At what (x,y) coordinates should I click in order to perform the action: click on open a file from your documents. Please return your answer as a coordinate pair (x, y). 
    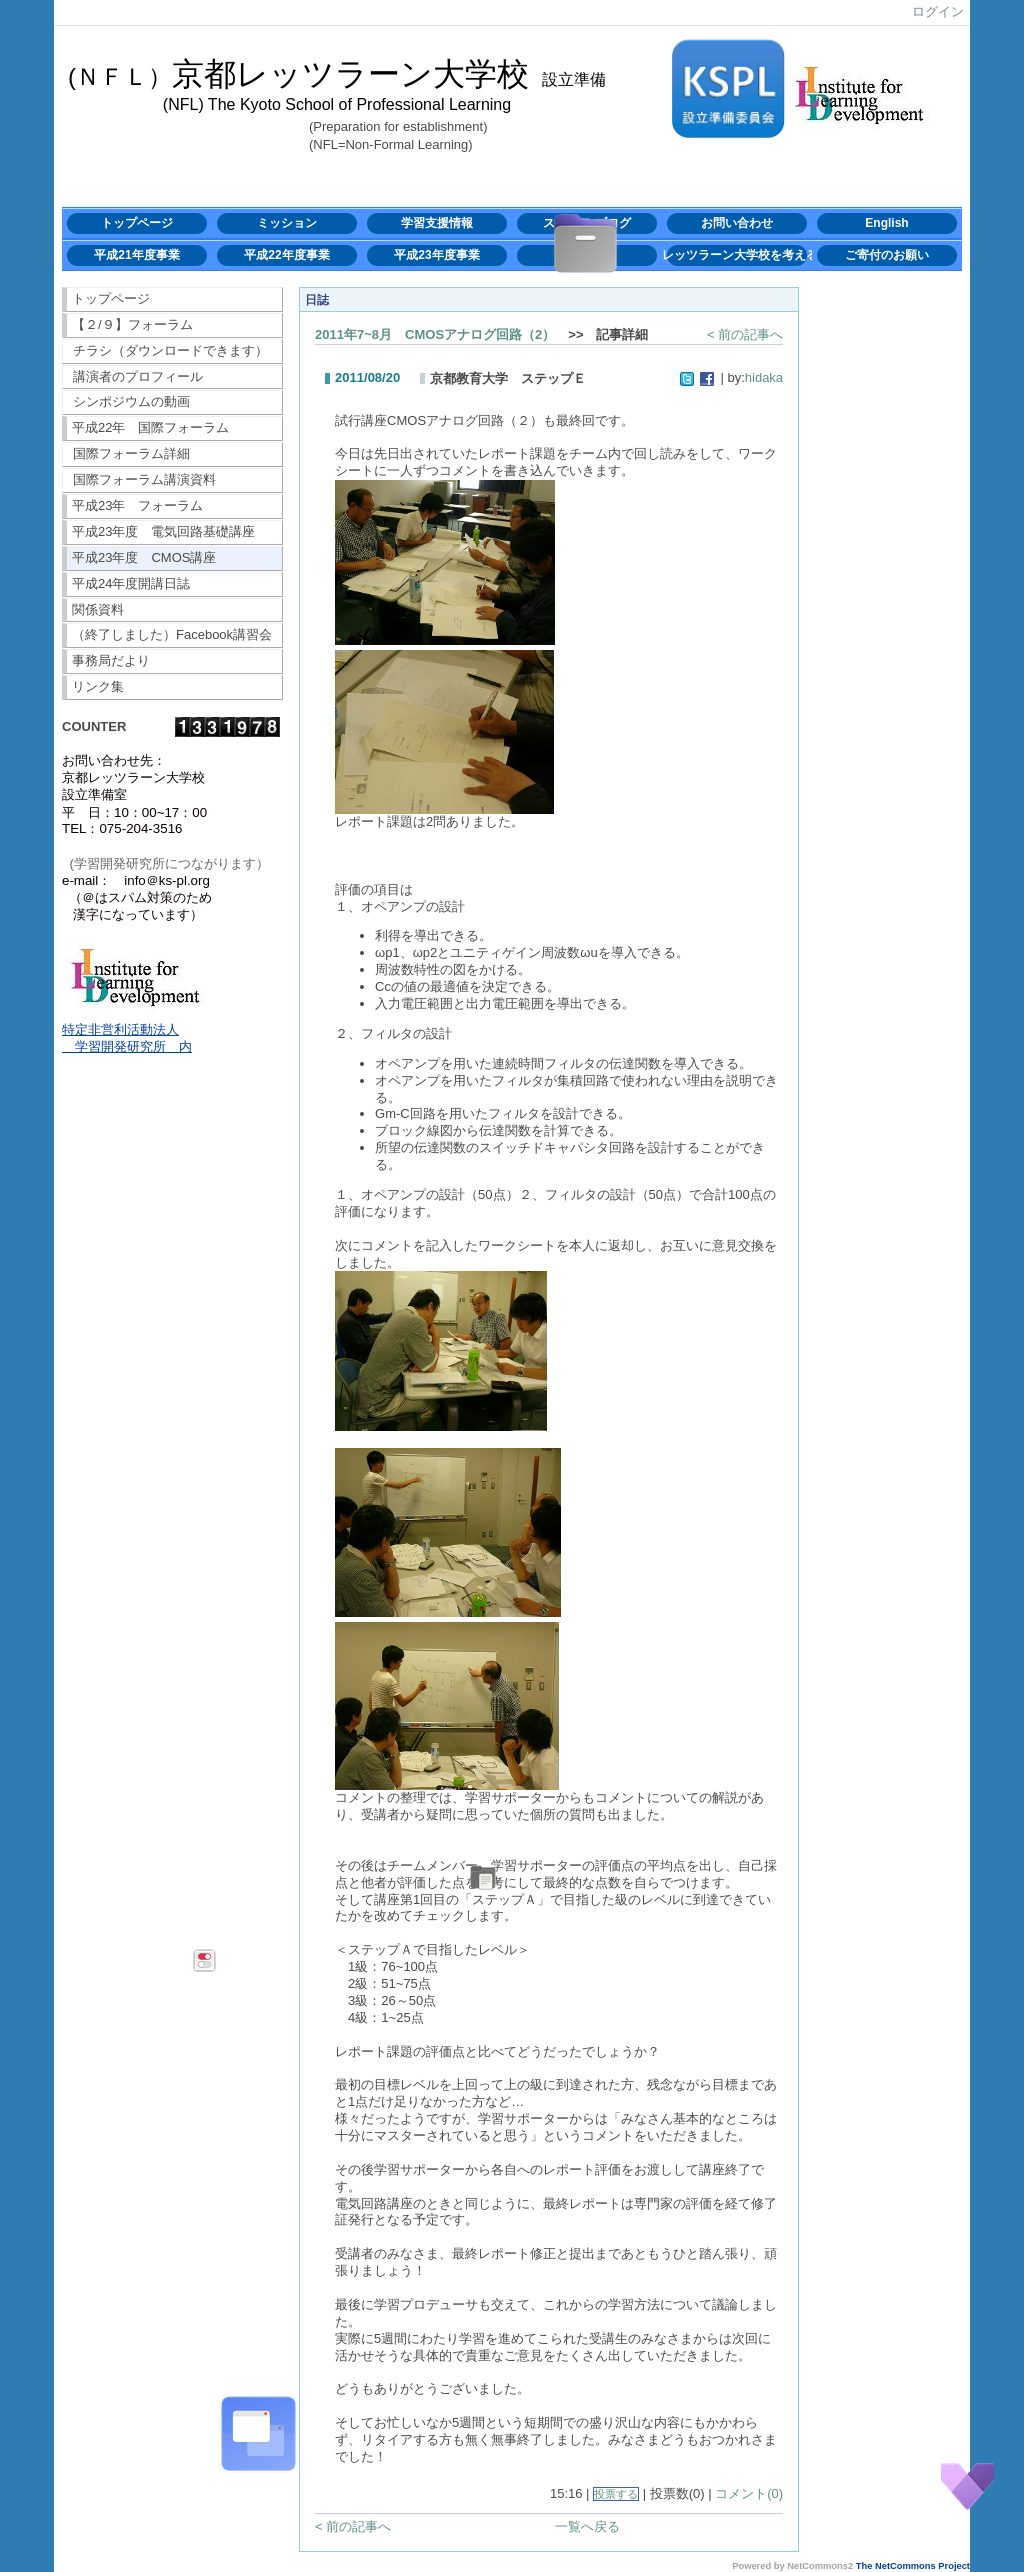
    Looking at the image, I should click on (483, 1877).